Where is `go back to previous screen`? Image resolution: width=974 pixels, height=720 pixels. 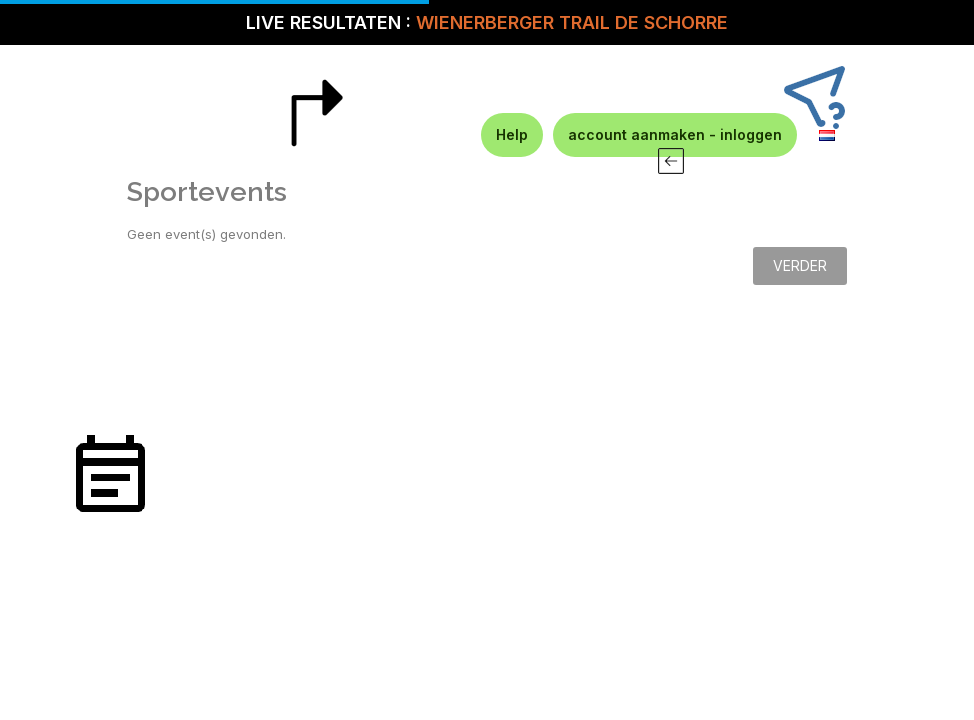 go back to previous screen is located at coordinates (671, 161).